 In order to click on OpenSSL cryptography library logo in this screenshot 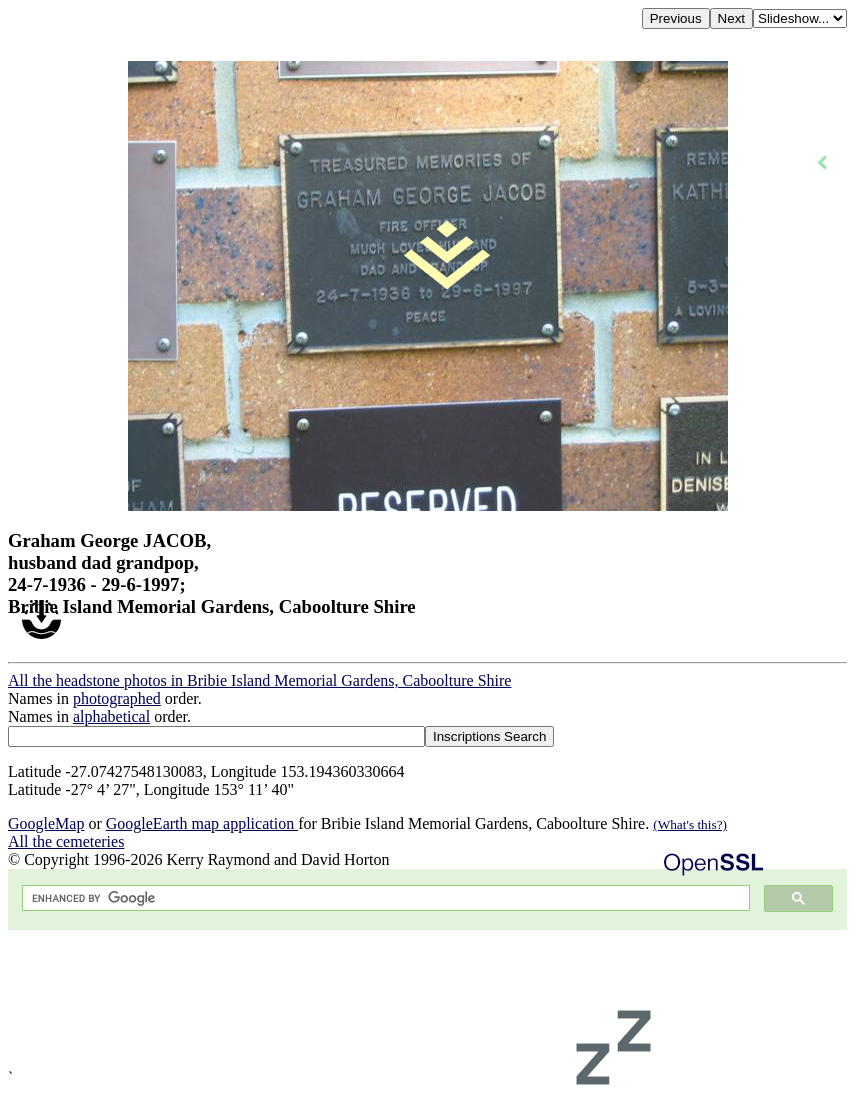, I will do `click(713, 864)`.